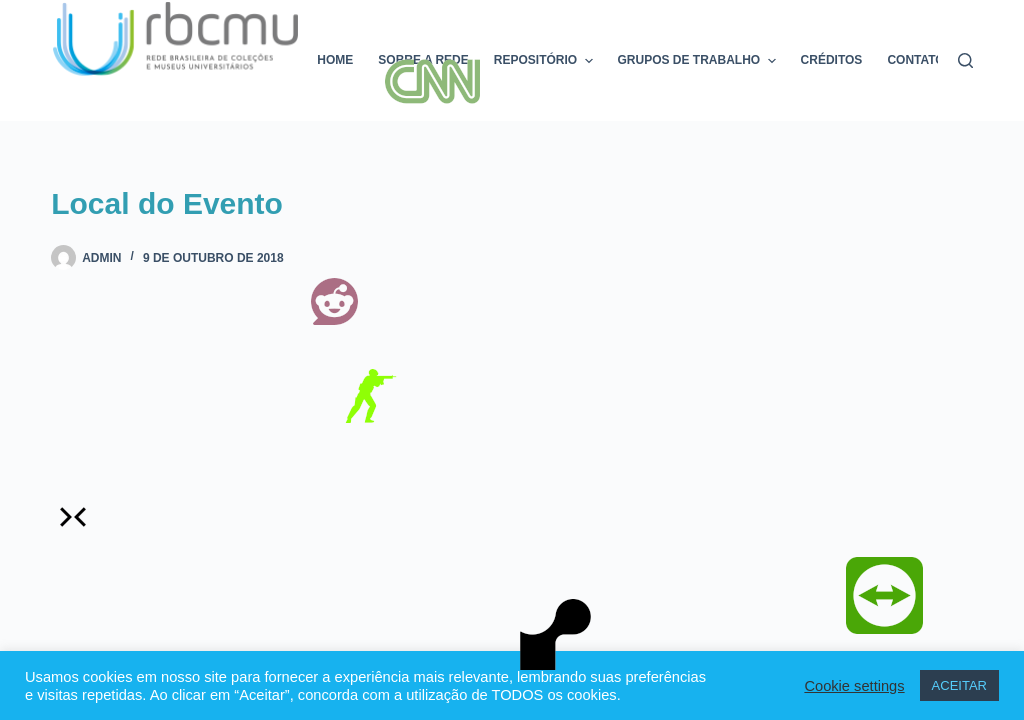  I want to click on open the CNN news app, so click(432, 81).